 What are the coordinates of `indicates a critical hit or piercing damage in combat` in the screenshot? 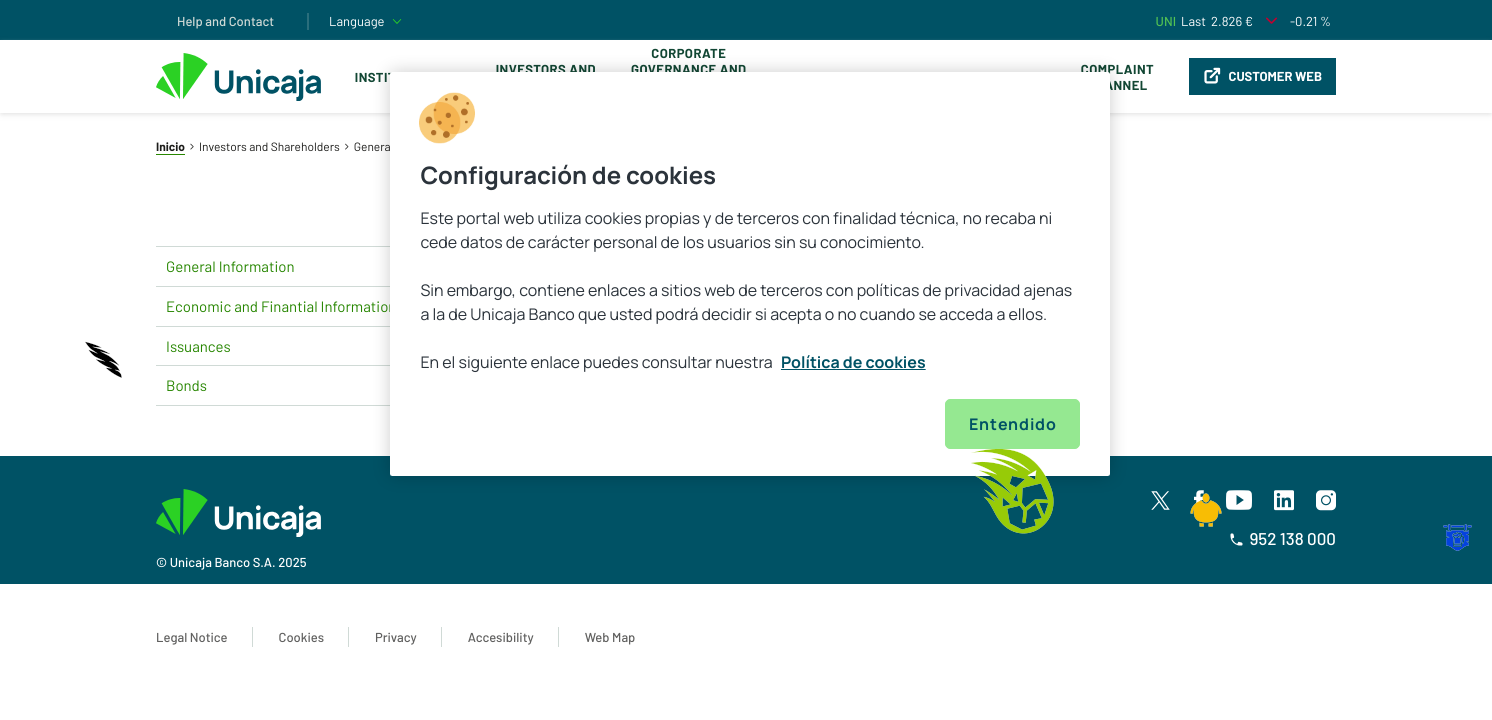 It's located at (103, 359).